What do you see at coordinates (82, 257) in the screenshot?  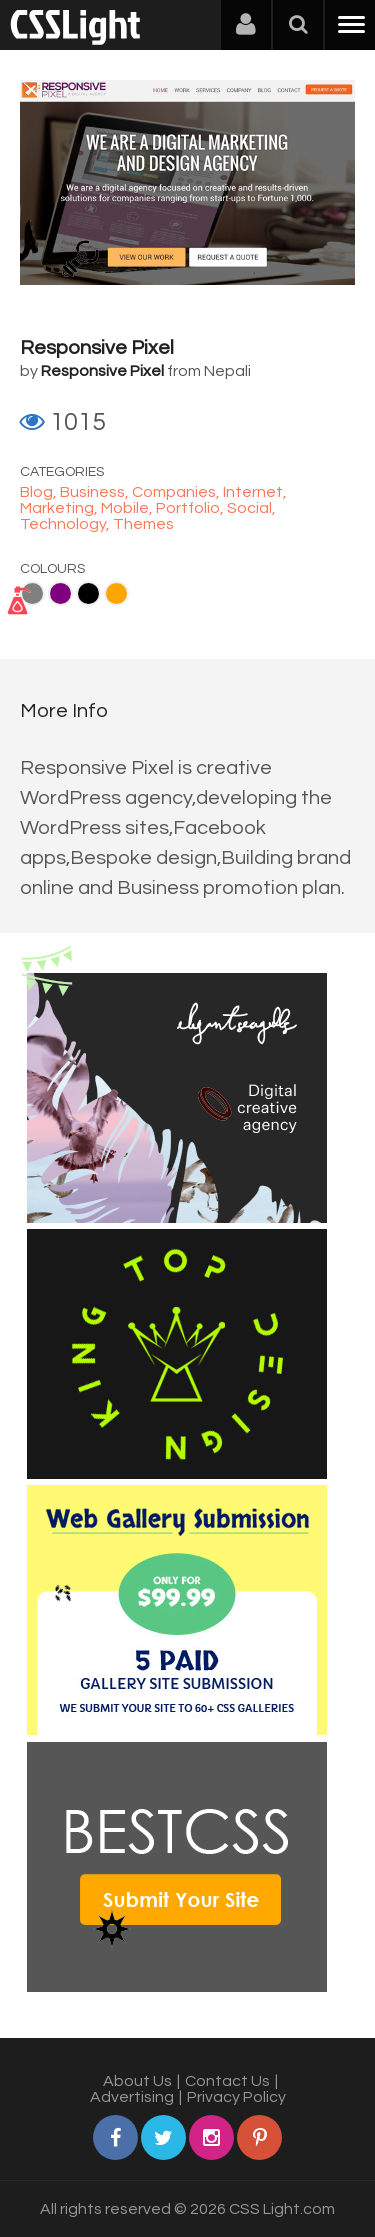 I see `activate robotic arm or grabber tool` at bounding box center [82, 257].